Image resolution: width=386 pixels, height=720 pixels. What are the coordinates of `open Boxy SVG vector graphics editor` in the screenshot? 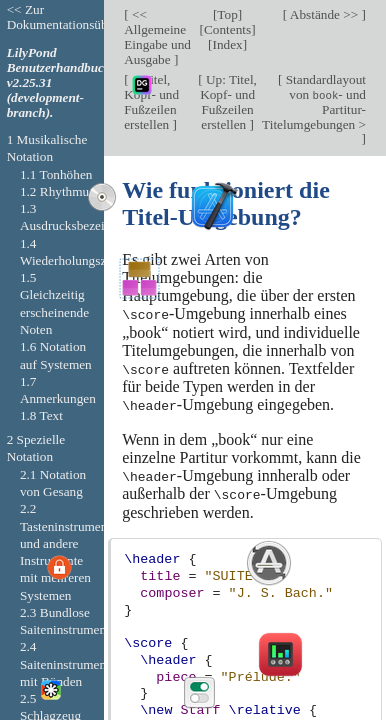 It's located at (51, 690).